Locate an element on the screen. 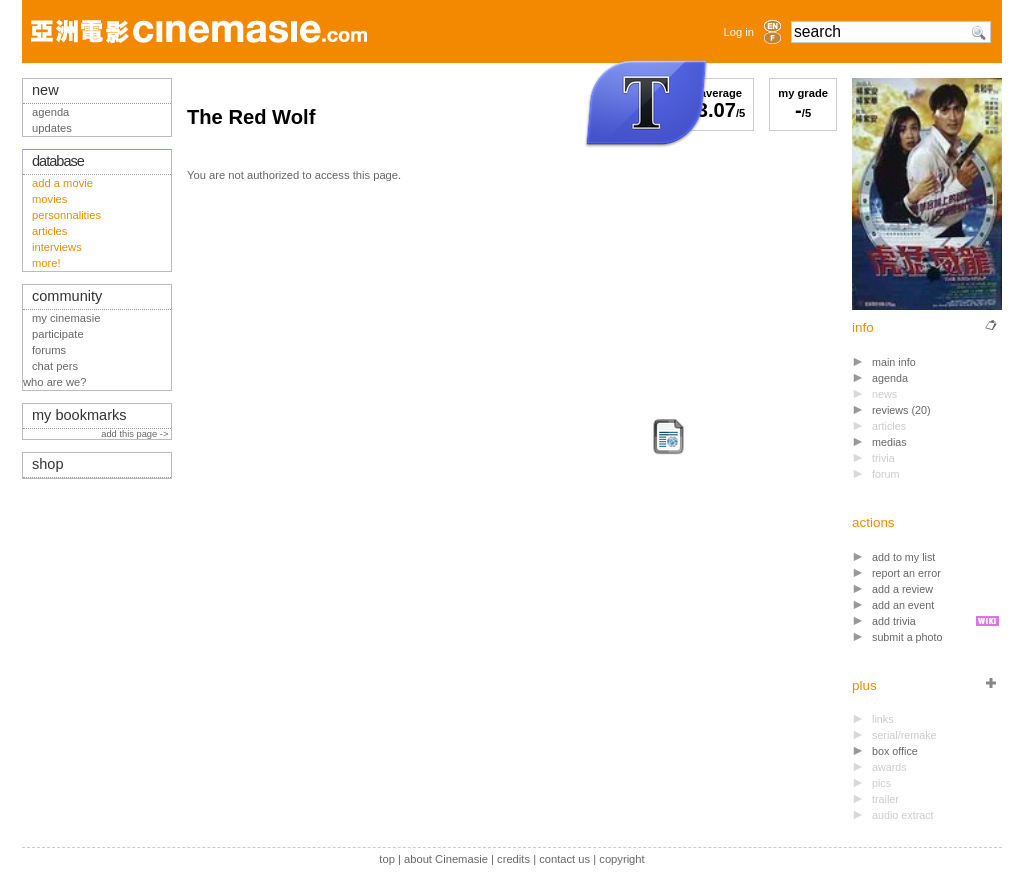 Image resolution: width=1024 pixels, height=879 pixels. libreoffice web template file type is located at coordinates (668, 436).